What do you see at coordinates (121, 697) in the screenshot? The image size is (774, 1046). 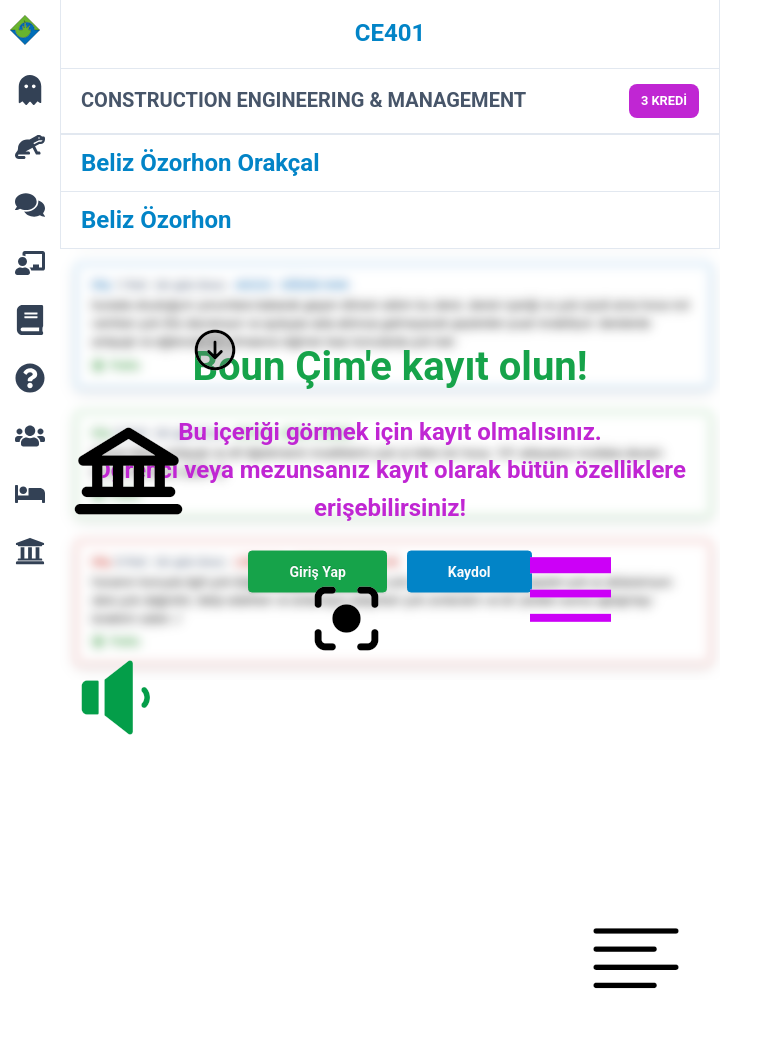 I see `adjust volume to low level` at bounding box center [121, 697].